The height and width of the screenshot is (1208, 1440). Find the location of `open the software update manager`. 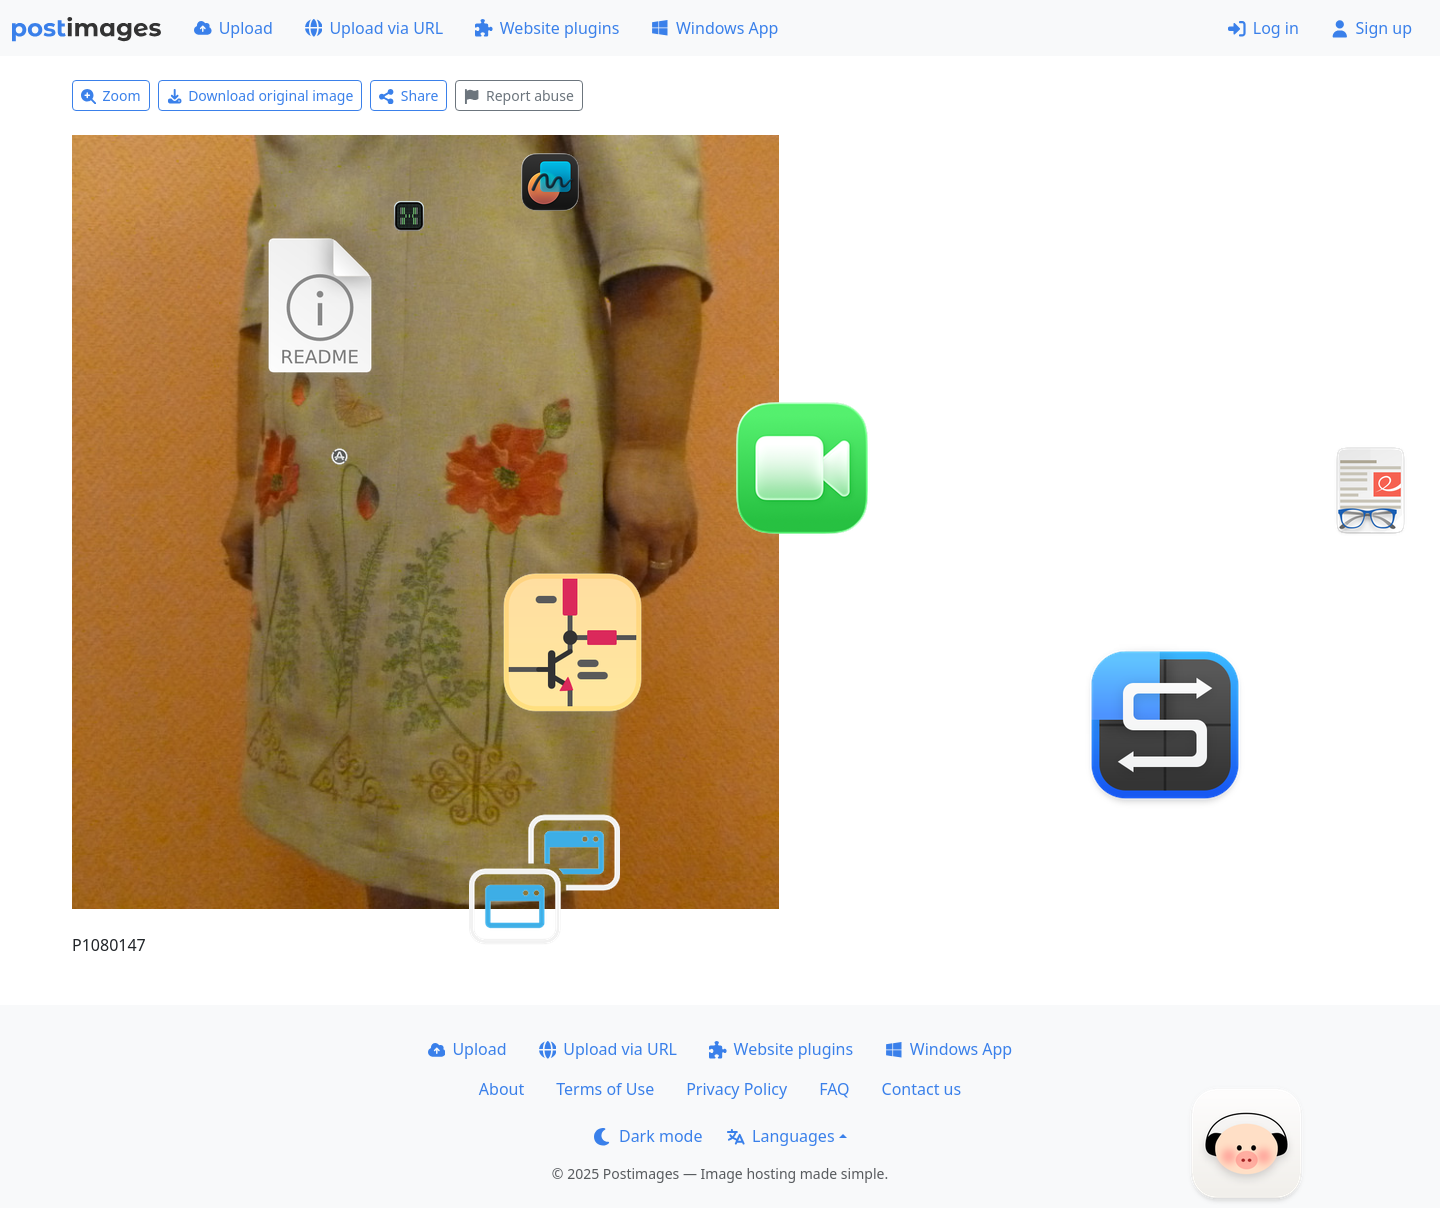

open the software update manager is located at coordinates (339, 456).